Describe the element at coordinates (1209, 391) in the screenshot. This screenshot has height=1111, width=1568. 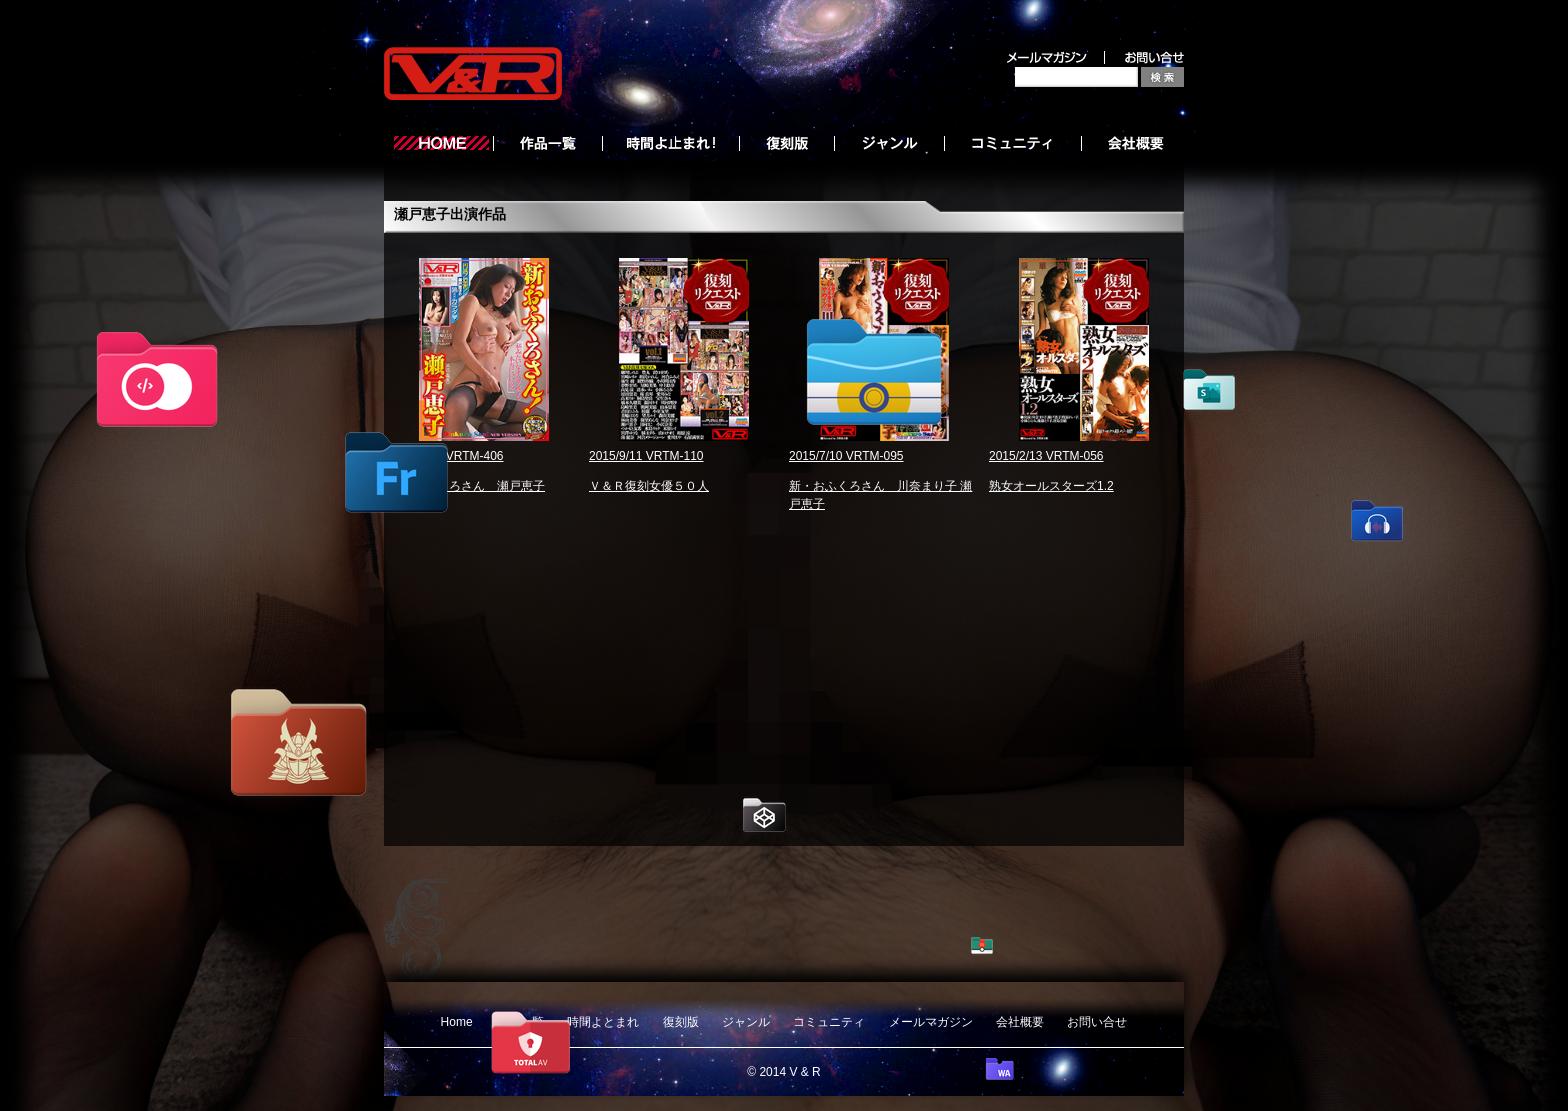
I see `open folder containing microsoft sway files` at that location.